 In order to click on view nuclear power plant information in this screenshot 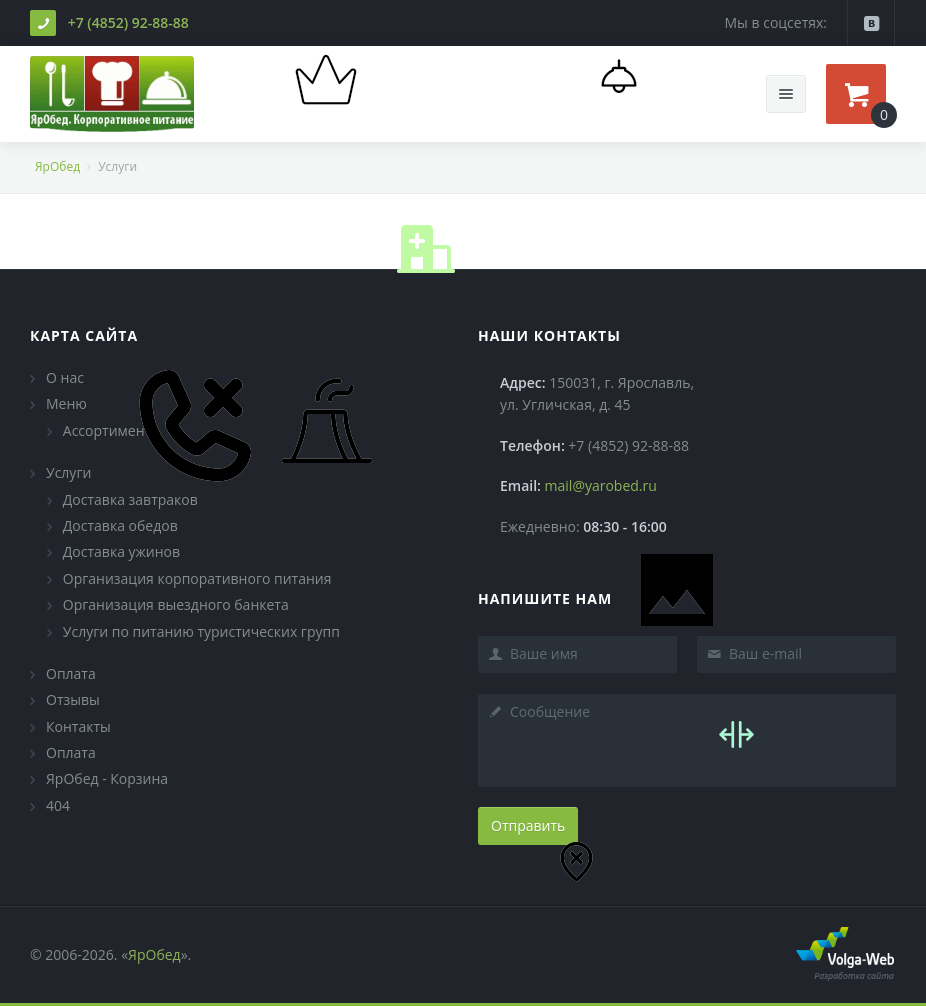, I will do `click(327, 427)`.